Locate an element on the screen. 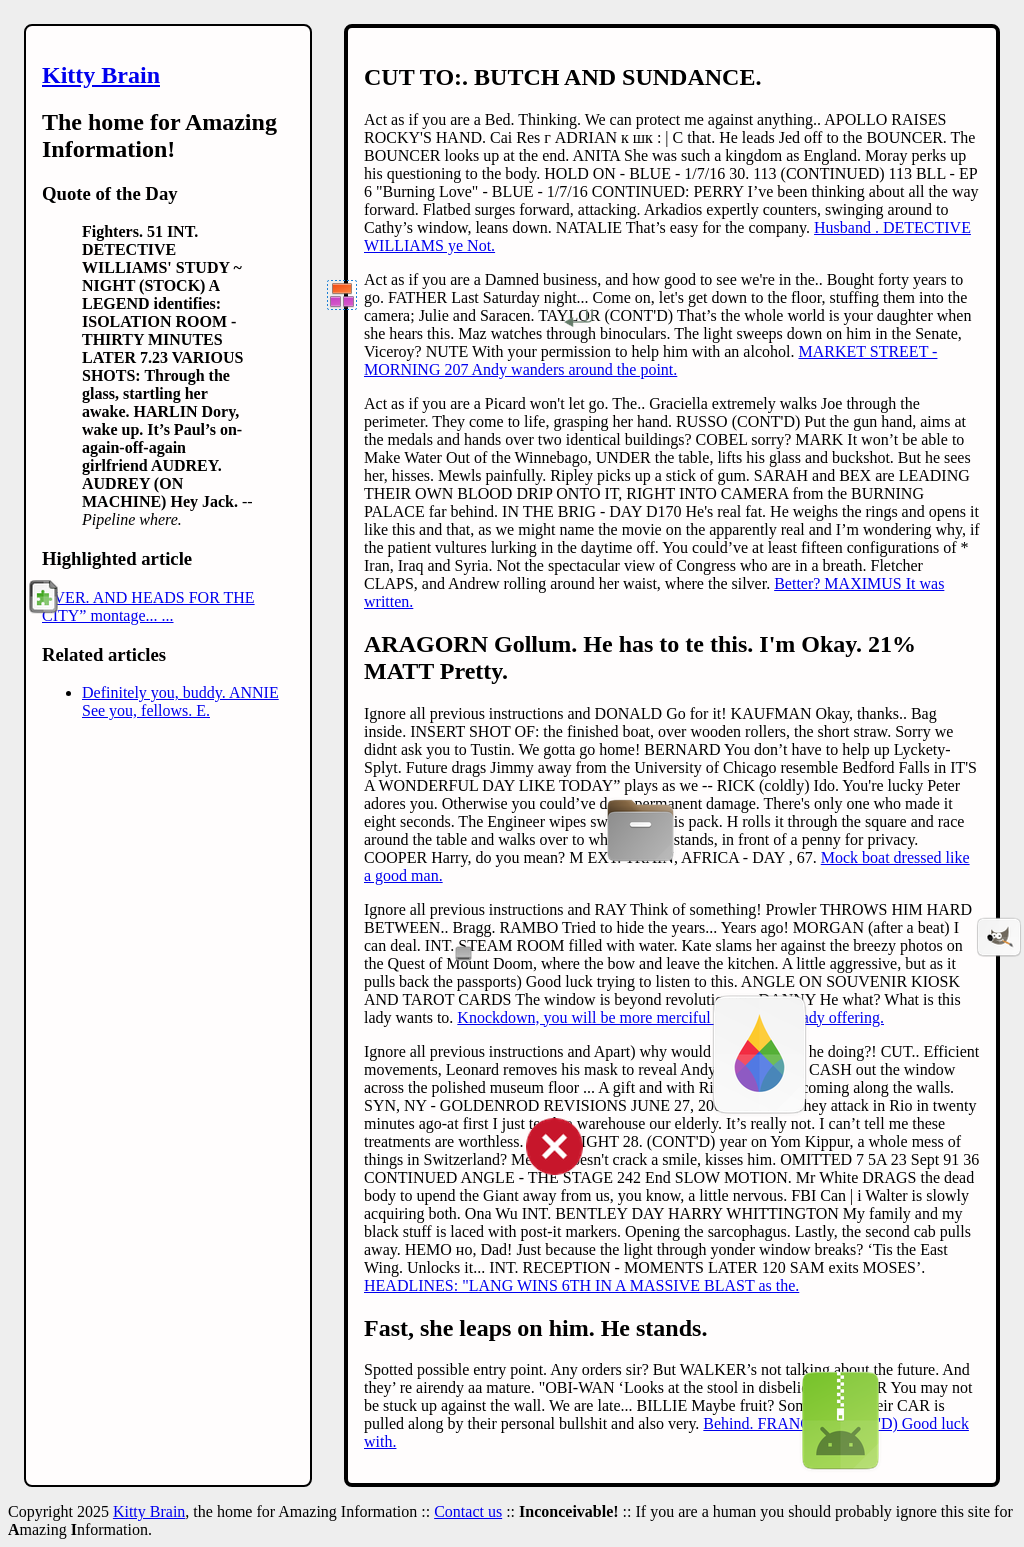 The height and width of the screenshot is (1547, 1024). select all items in the current view is located at coordinates (342, 295).